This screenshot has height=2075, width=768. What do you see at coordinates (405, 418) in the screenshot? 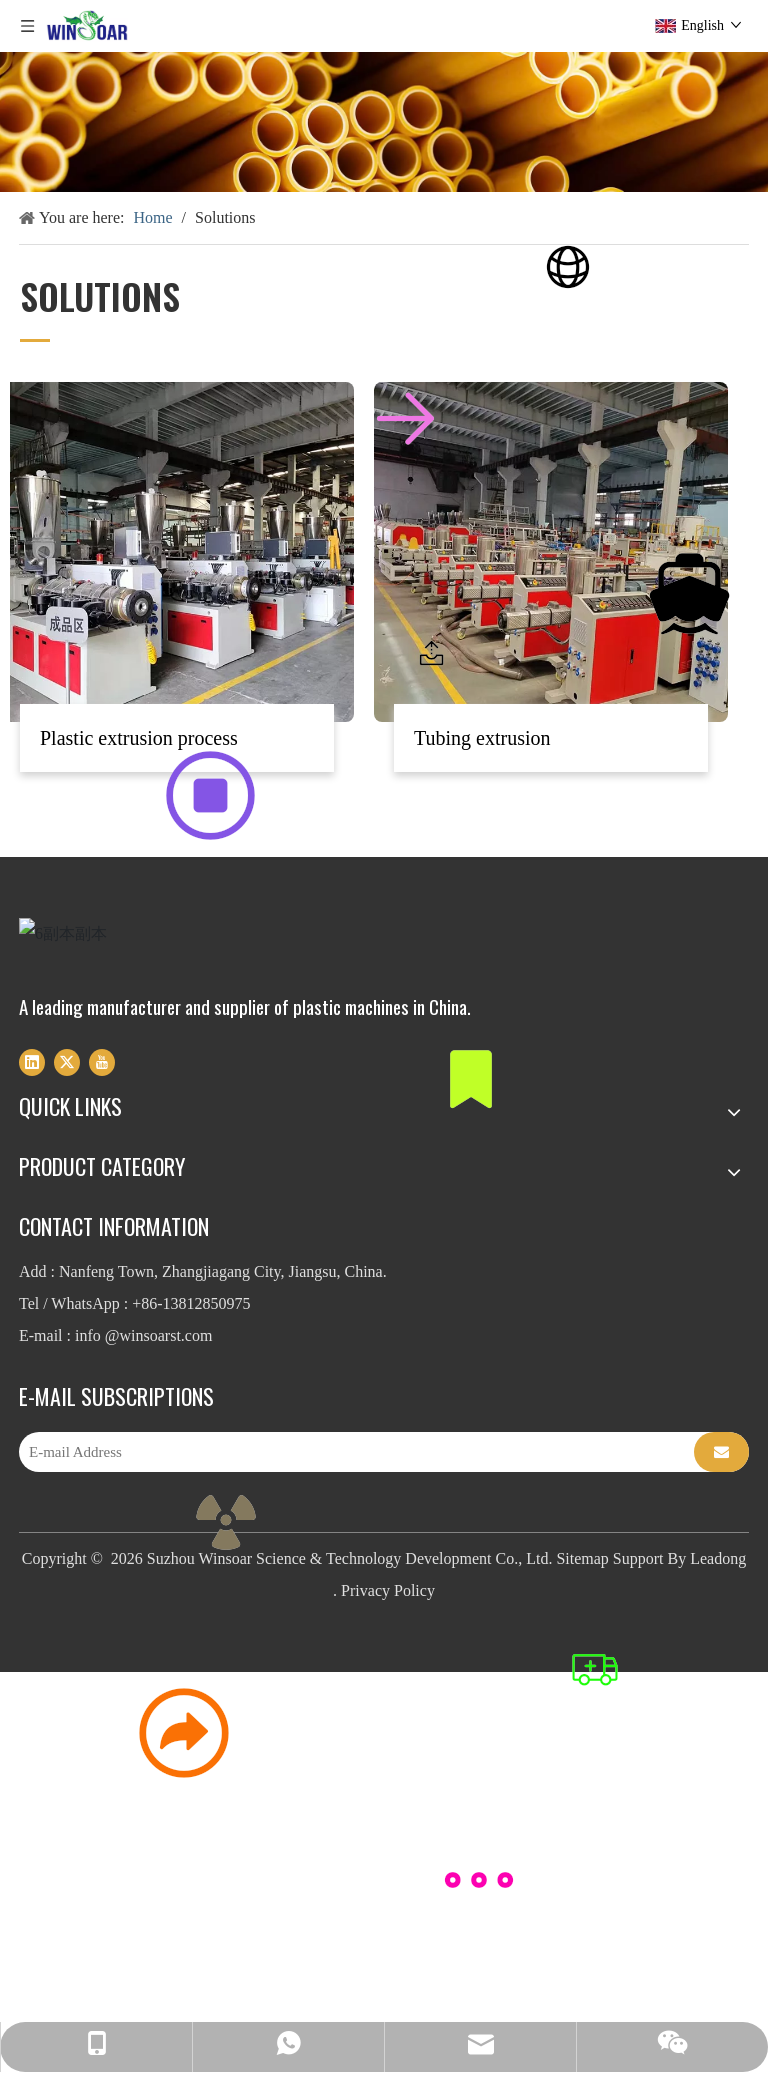
I see `navigate to the next item or page` at bounding box center [405, 418].